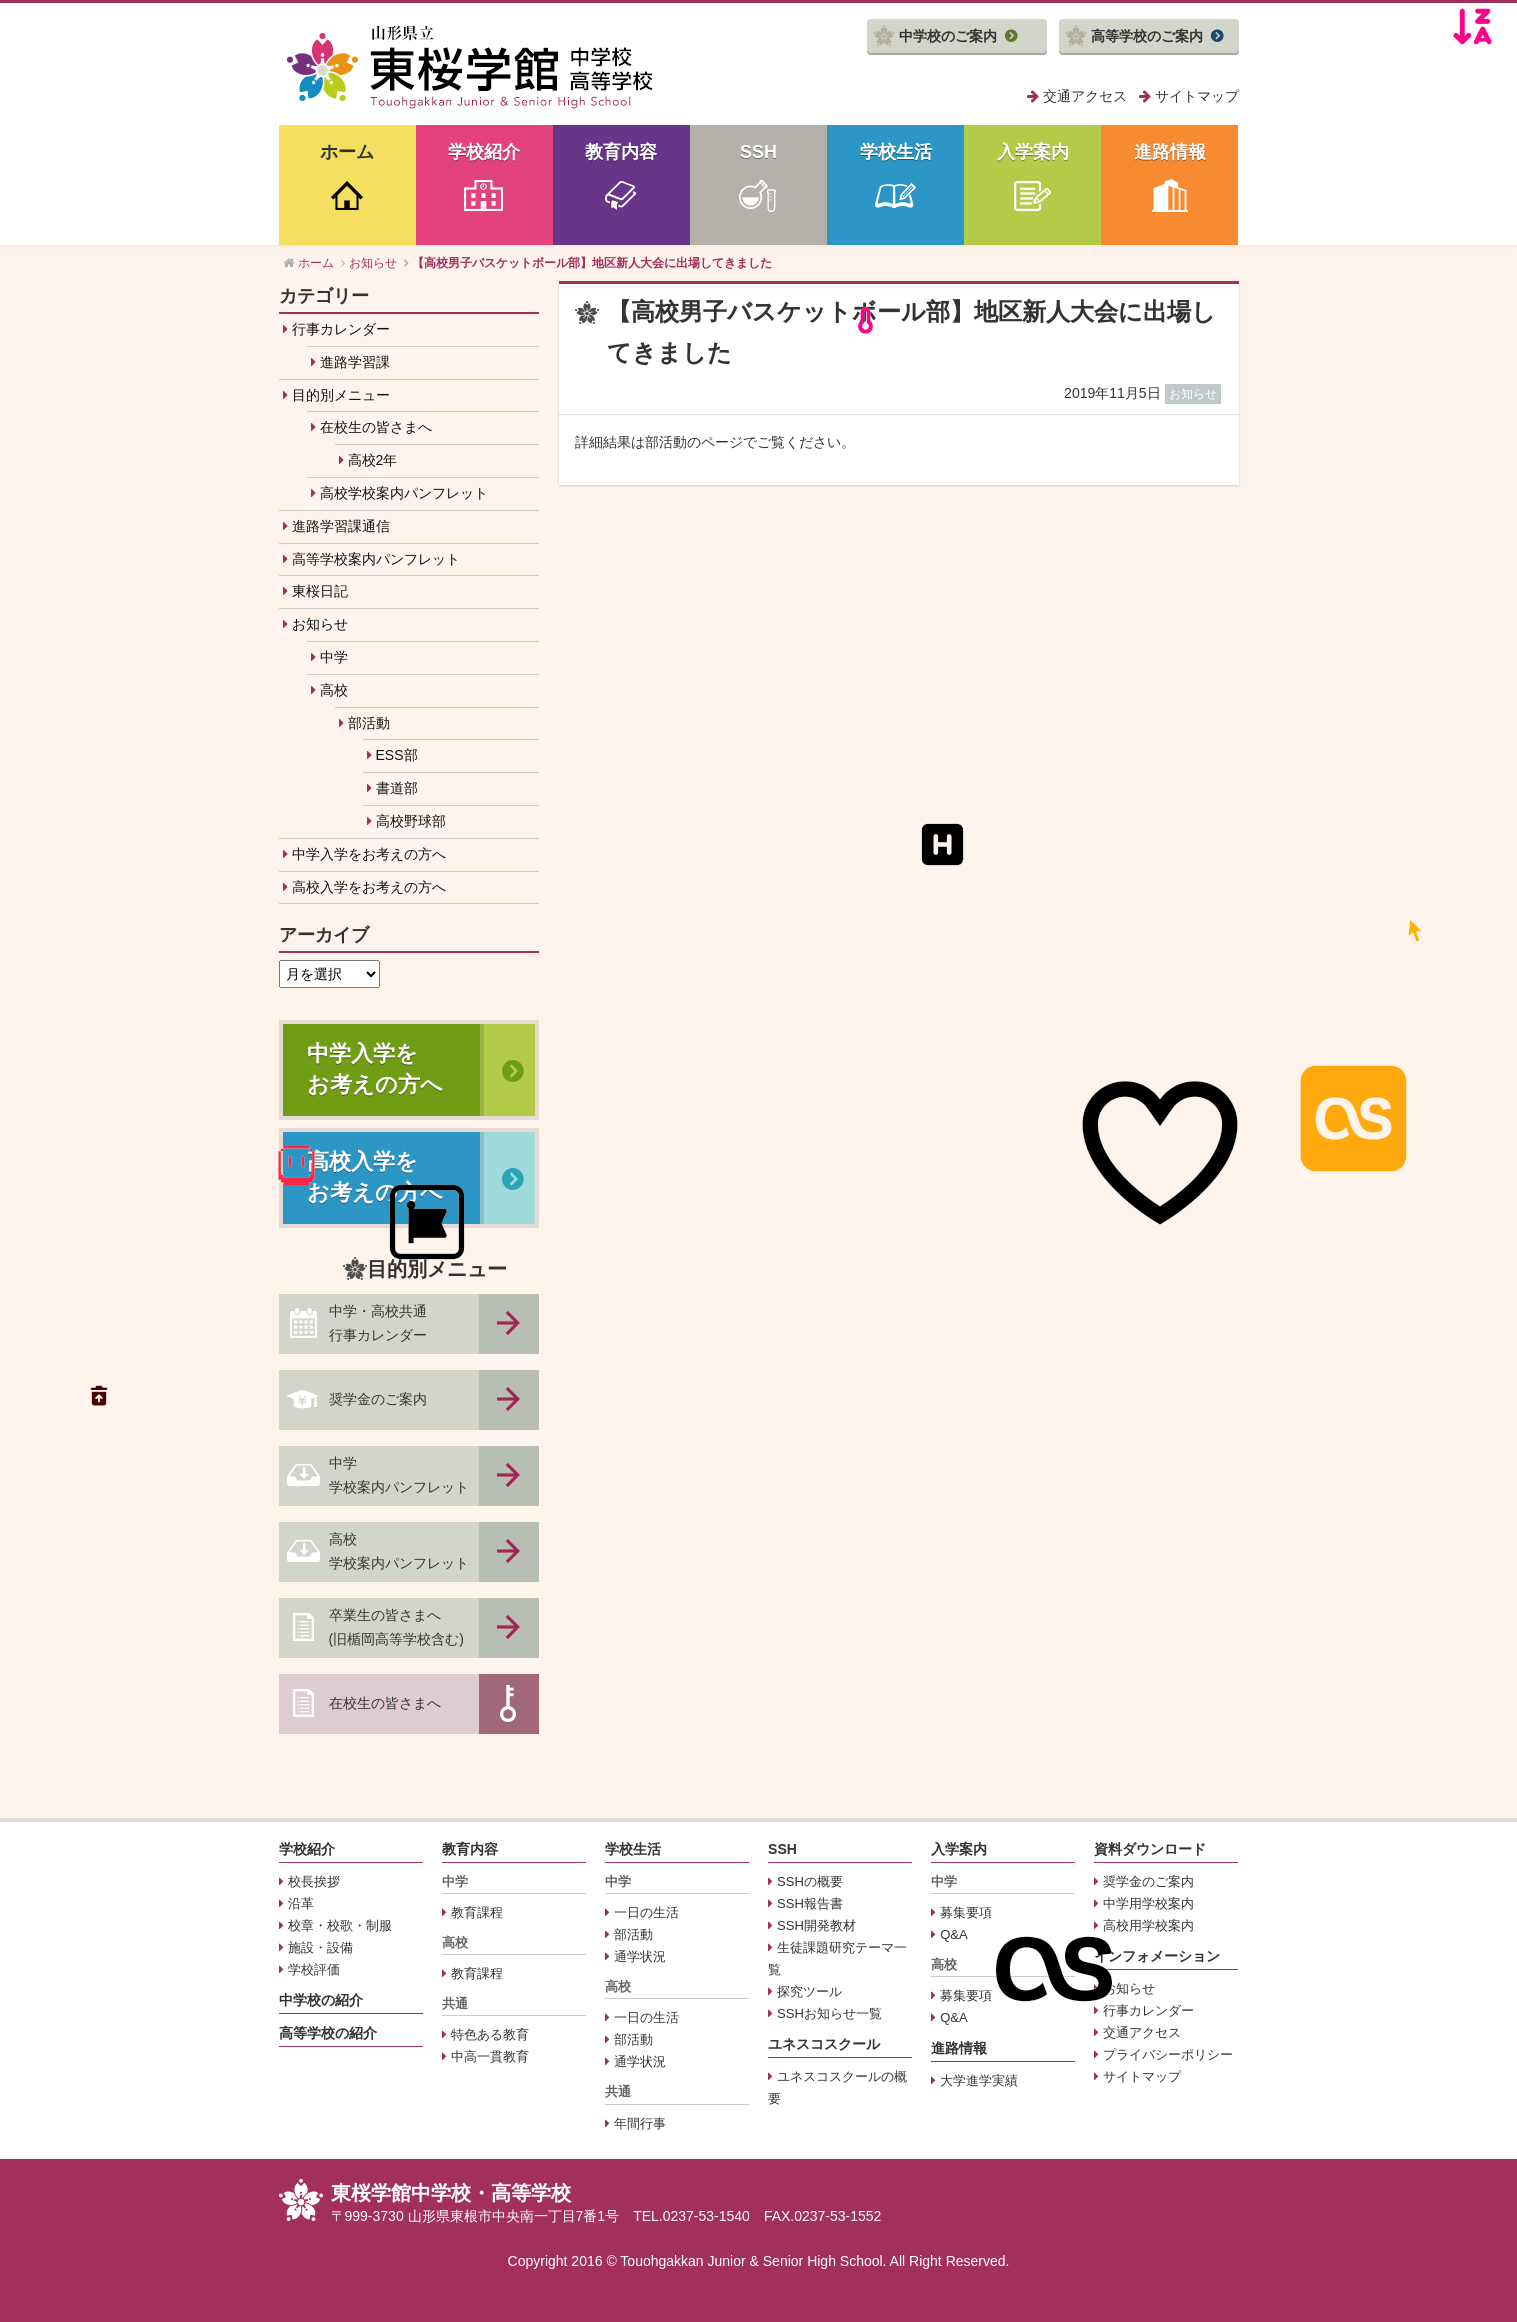  I want to click on font awesome brand logo, so click(427, 1222).